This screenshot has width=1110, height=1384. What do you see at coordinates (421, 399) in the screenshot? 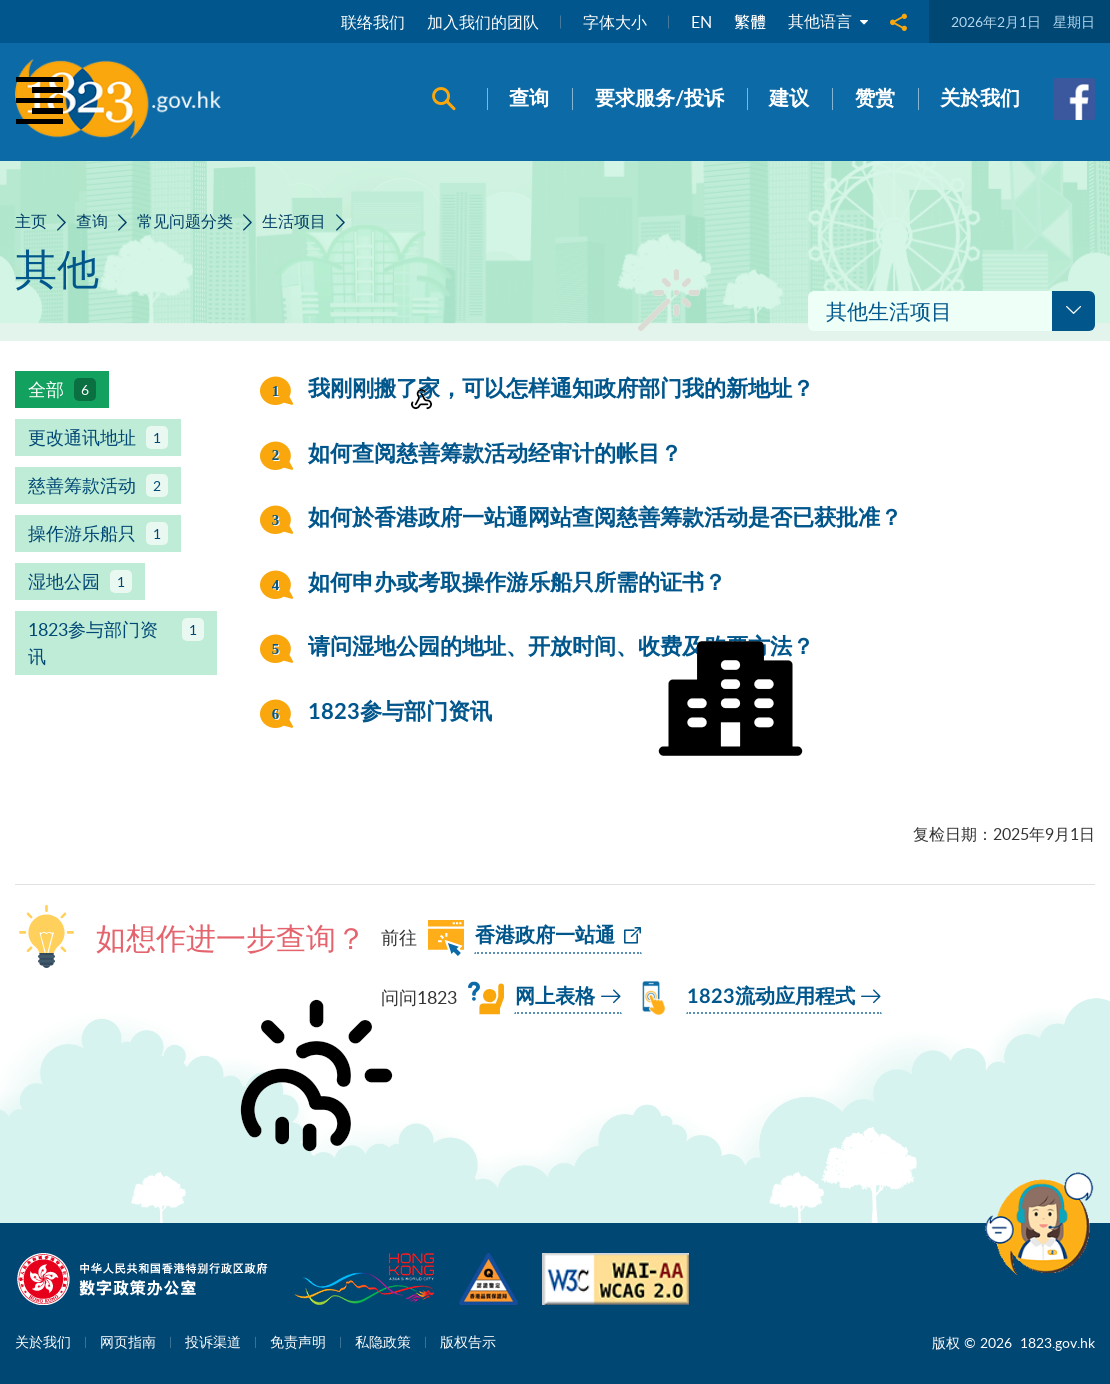
I see `configure webhook integrations` at bounding box center [421, 399].